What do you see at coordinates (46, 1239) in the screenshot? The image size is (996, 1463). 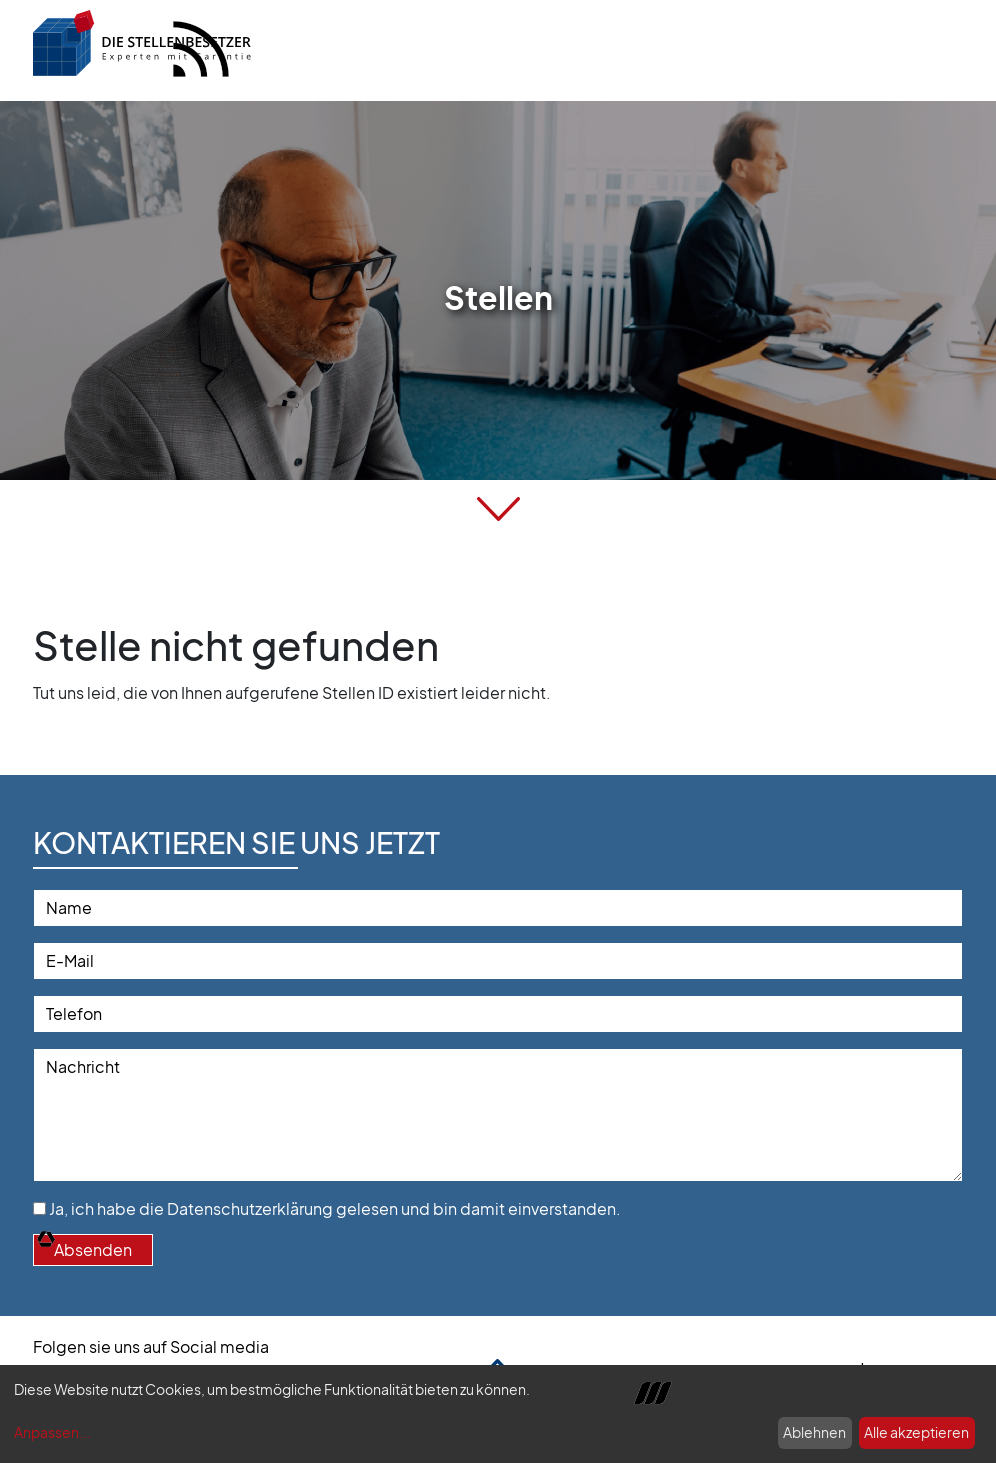 I see `open the Commerzbank banking app` at bounding box center [46, 1239].